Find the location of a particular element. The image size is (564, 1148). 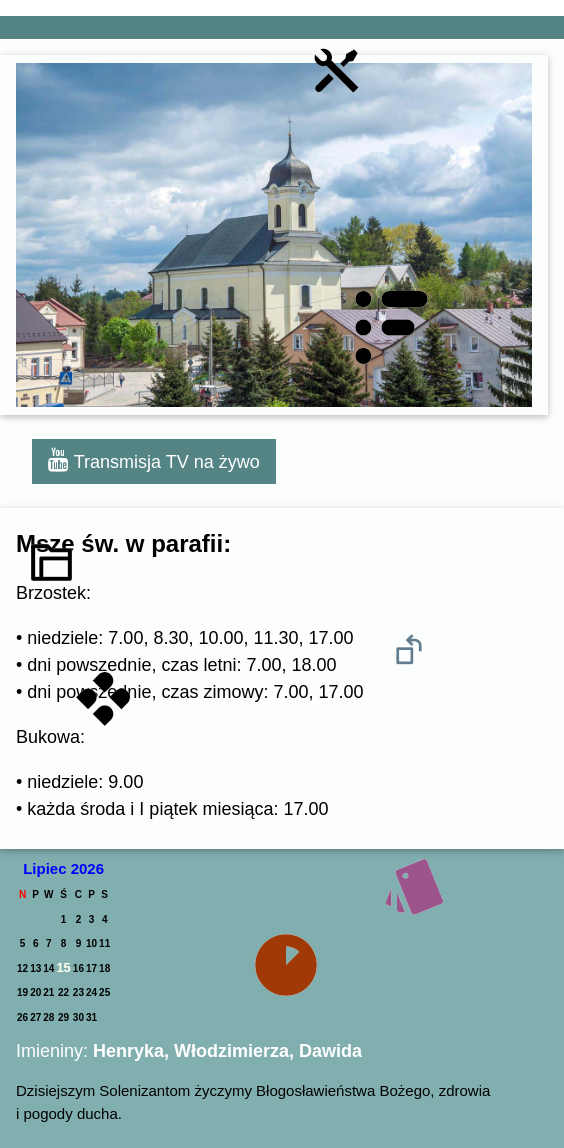

open folder to view files is located at coordinates (51, 562).